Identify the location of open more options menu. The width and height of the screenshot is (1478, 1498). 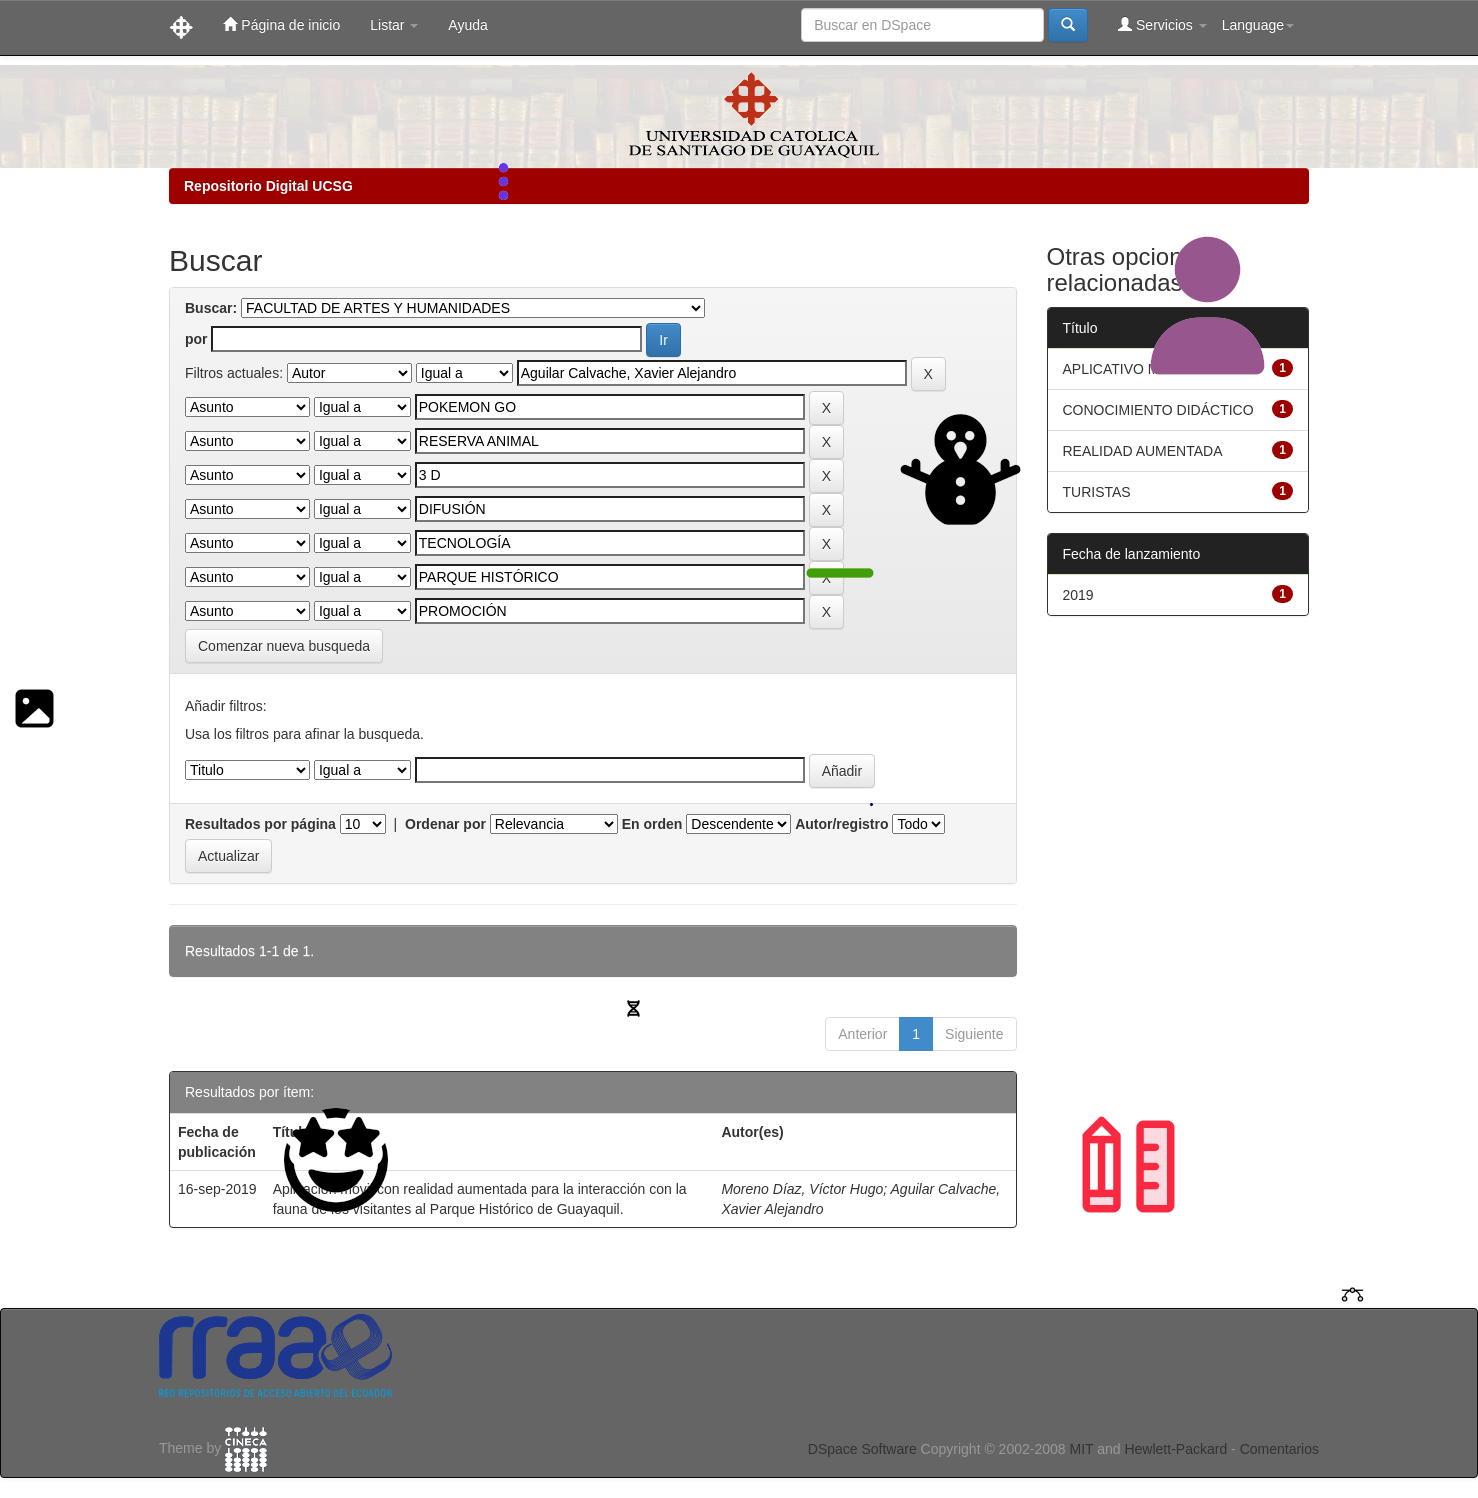
(503, 181).